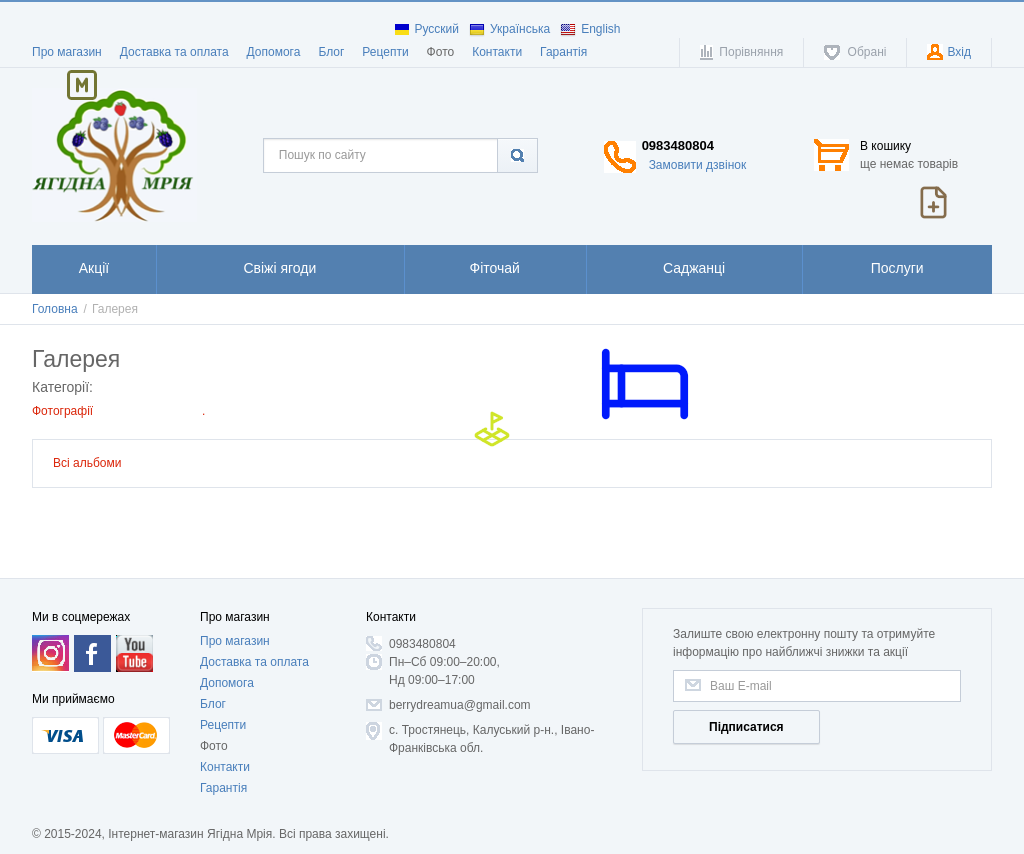  I want to click on select medium size option, so click(82, 85).